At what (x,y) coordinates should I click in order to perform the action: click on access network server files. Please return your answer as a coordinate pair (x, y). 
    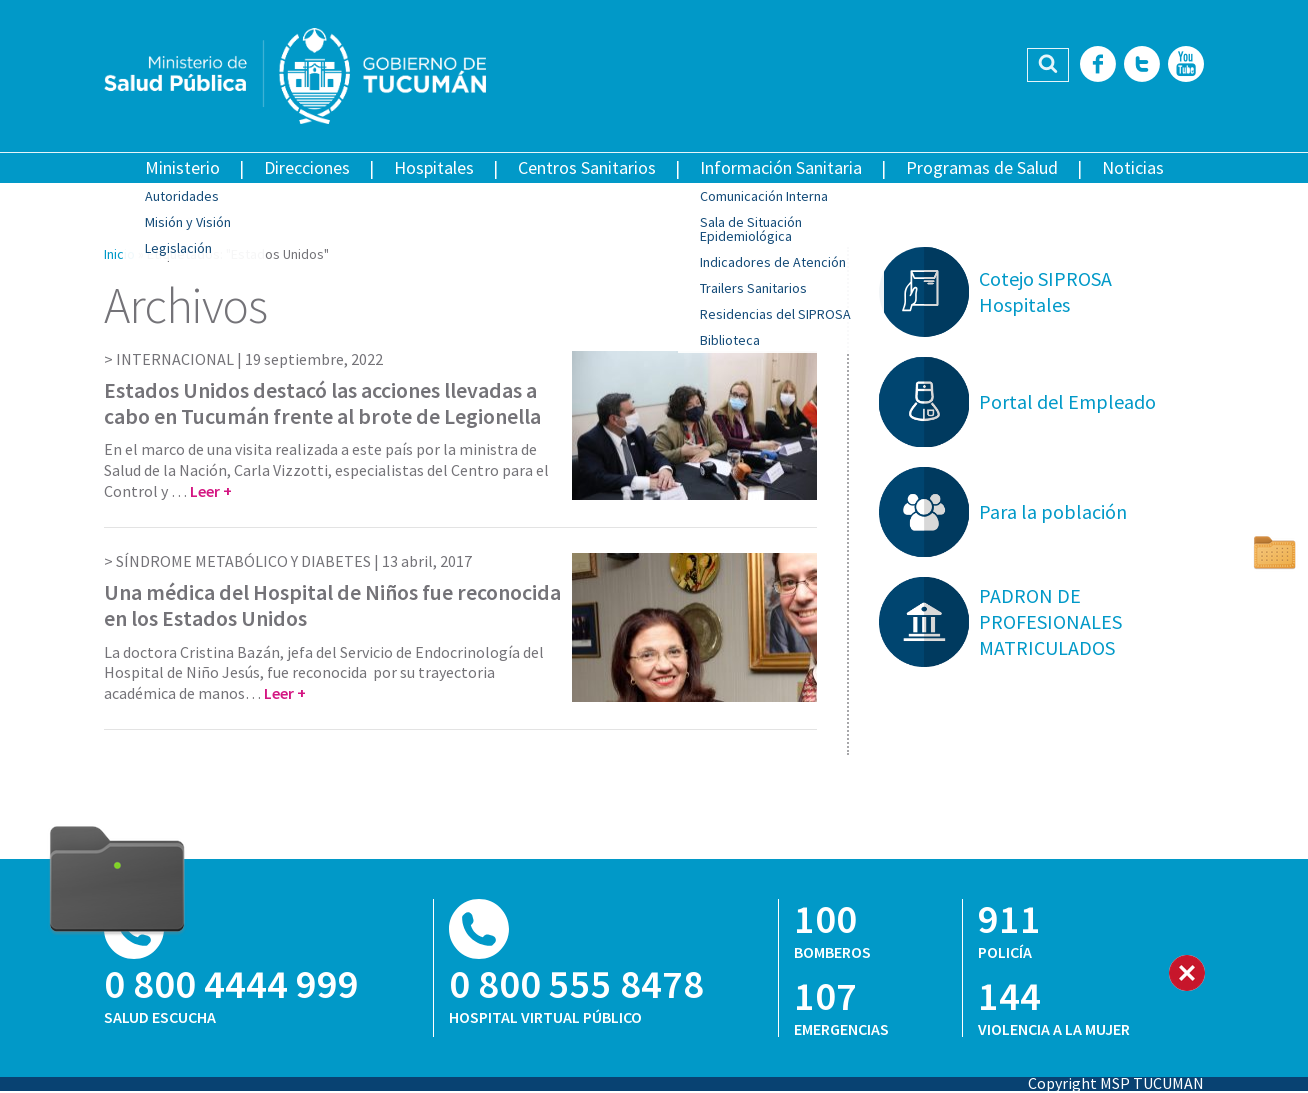
    Looking at the image, I should click on (116, 882).